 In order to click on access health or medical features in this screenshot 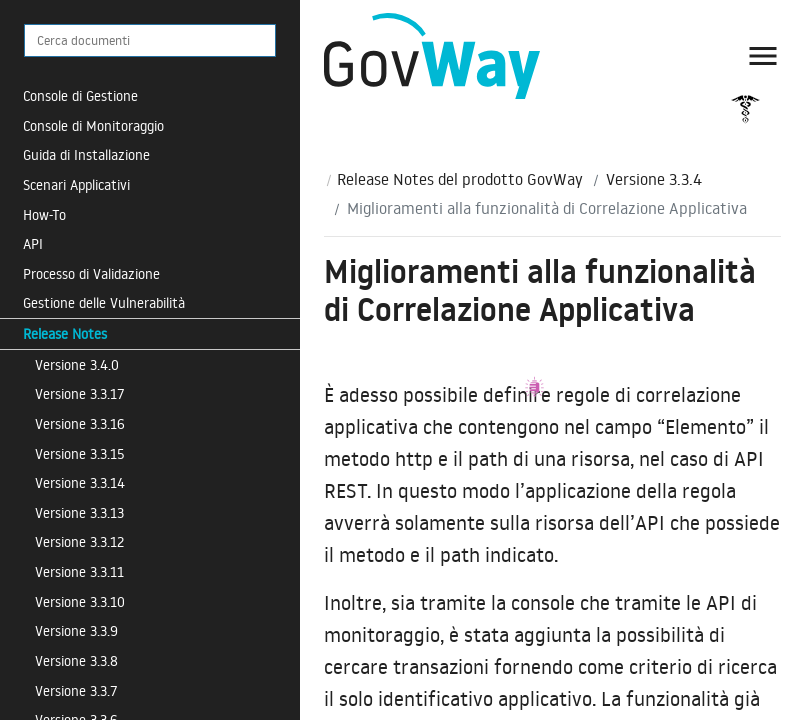, I will do `click(745, 109)`.